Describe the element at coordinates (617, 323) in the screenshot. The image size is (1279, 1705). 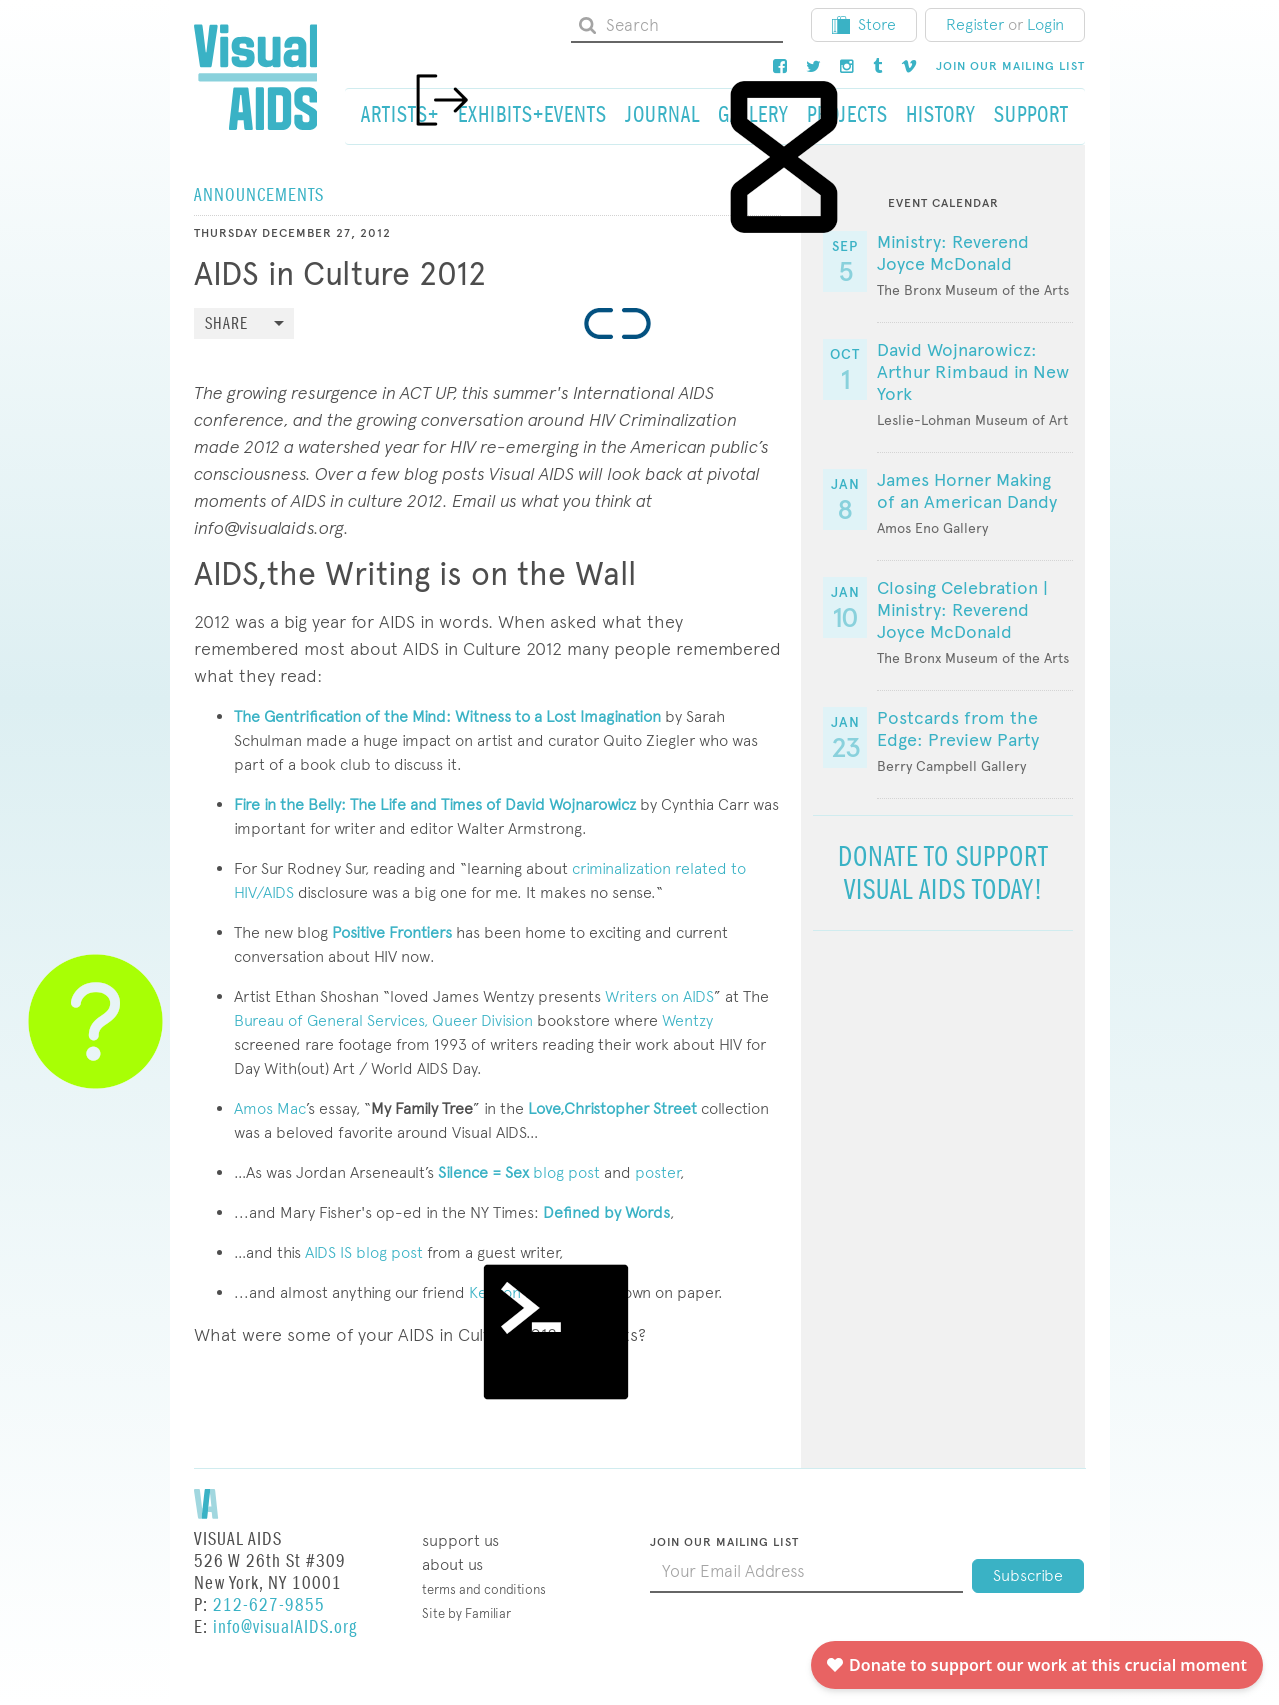
I see `unlink or disconnect a URL` at that location.